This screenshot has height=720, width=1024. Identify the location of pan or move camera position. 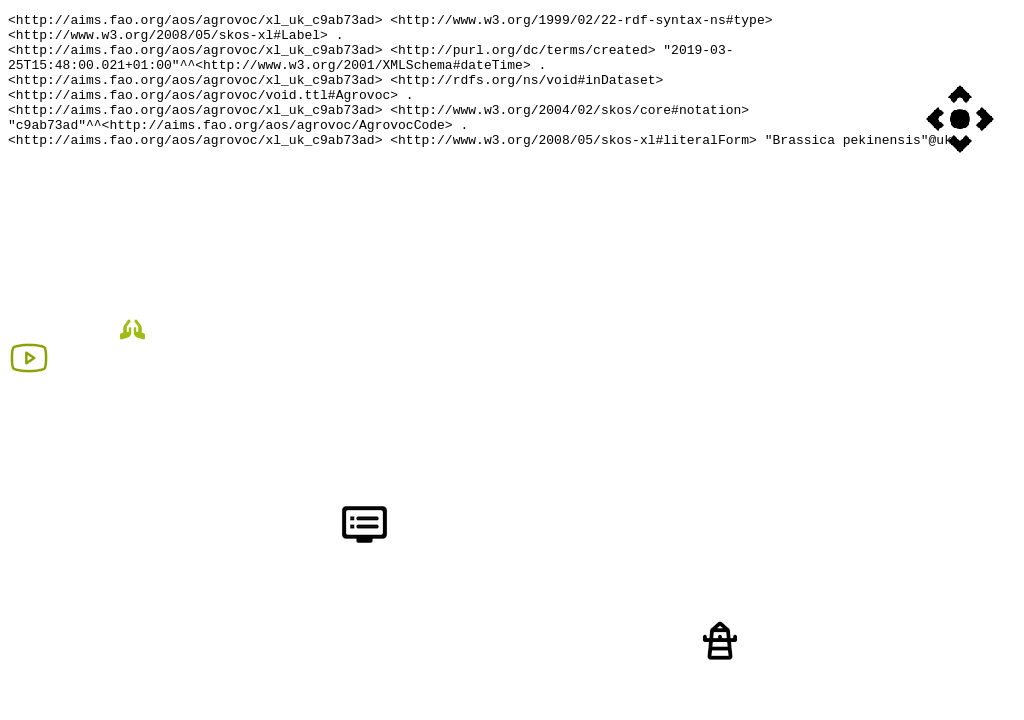
(960, 119).